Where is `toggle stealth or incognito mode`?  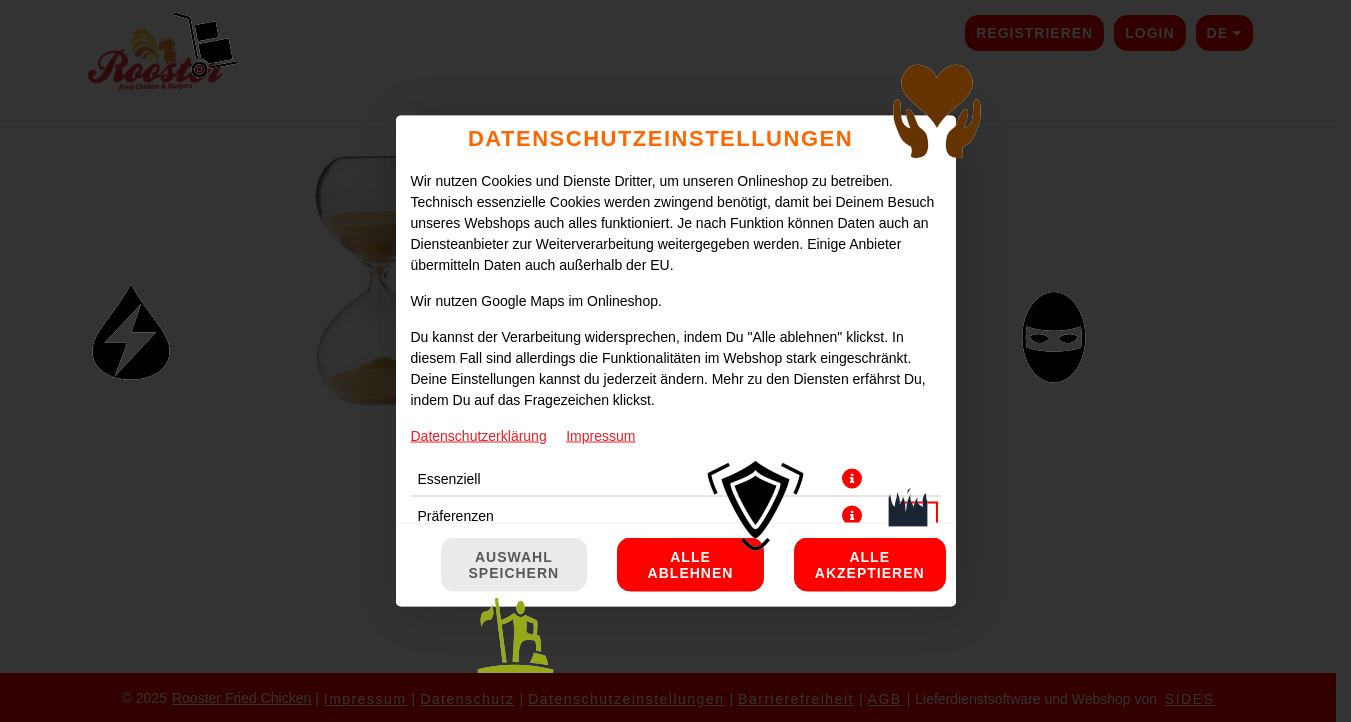
toggle stealth or incognito mode is located at coordinates (1054, 337).